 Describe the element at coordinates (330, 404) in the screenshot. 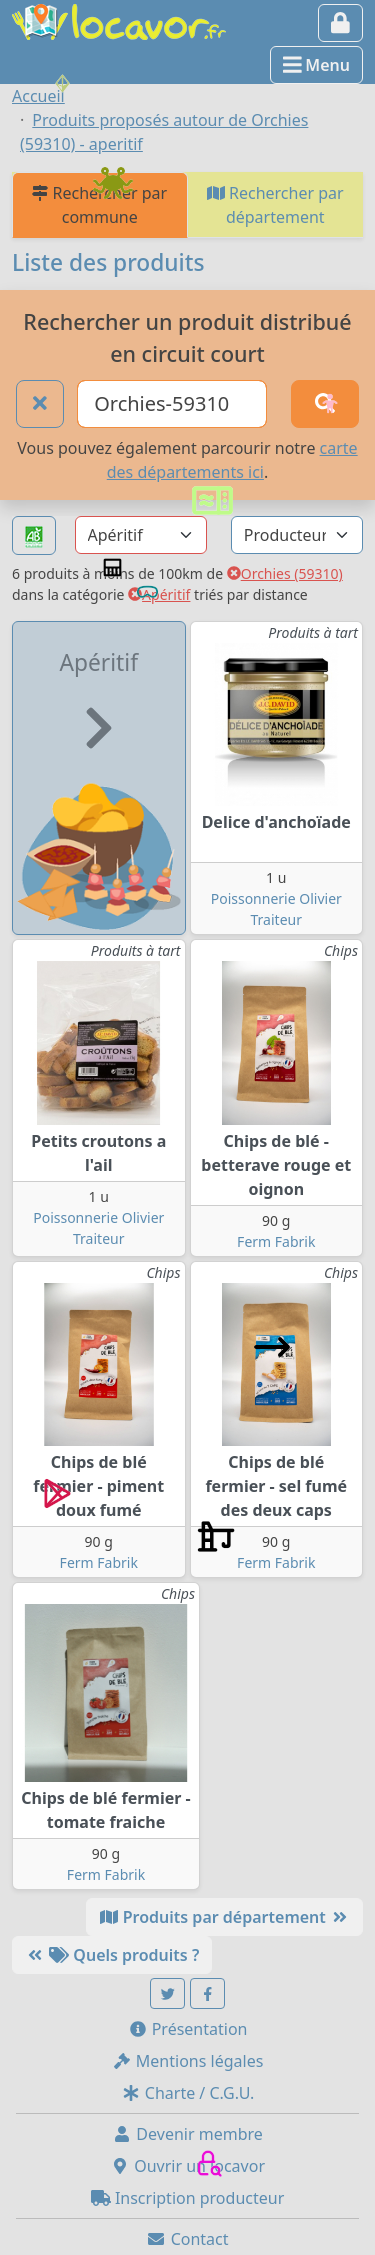

I see `select male gender option` at that location.